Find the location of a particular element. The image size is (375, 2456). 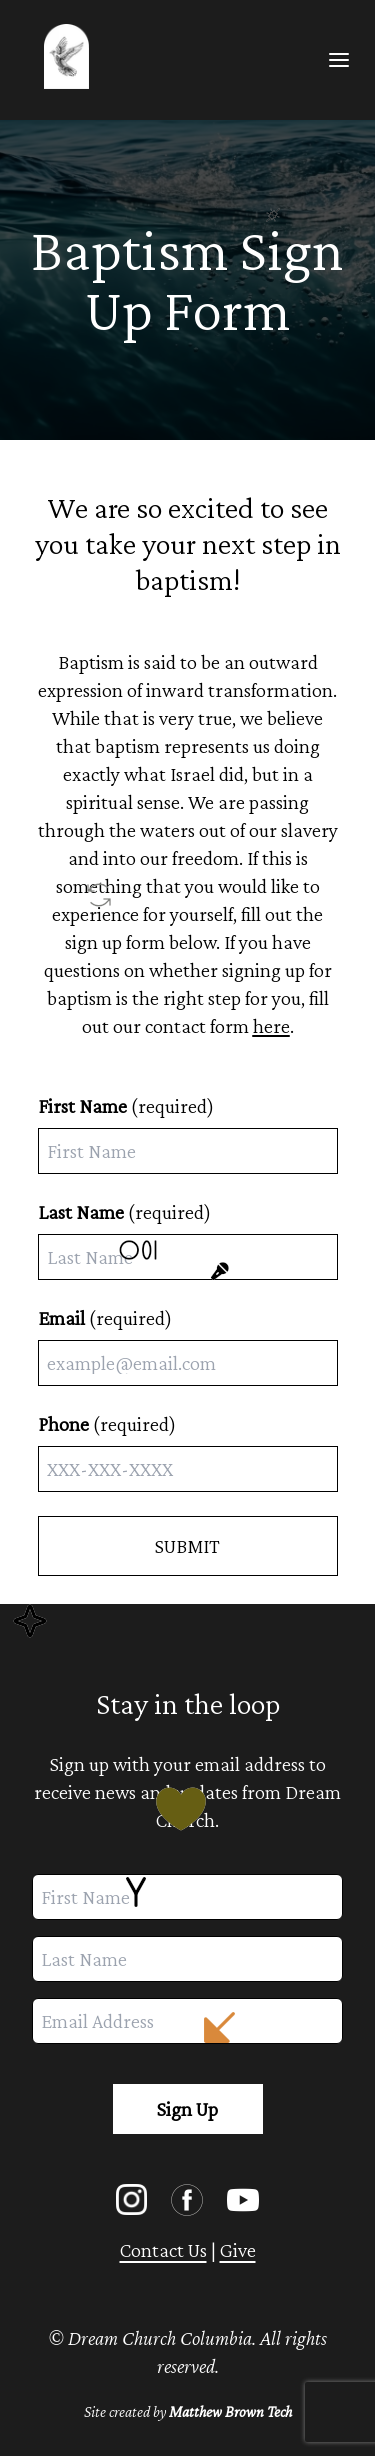

visit medium article or profile is located at coordinates (138, 1250).